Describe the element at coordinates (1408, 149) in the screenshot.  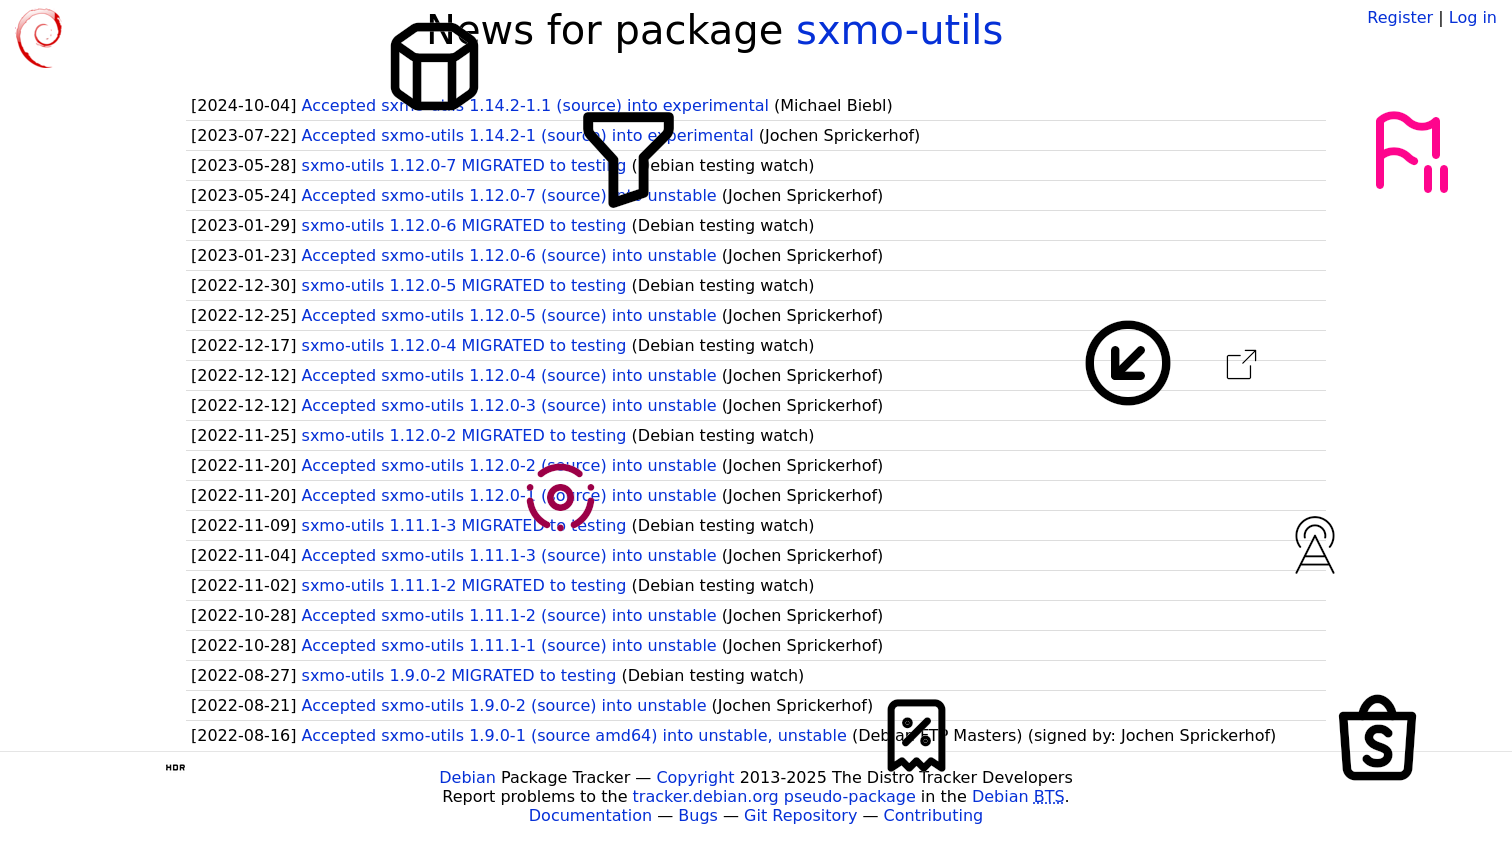
I see `pause a flagged item or task` at that location.